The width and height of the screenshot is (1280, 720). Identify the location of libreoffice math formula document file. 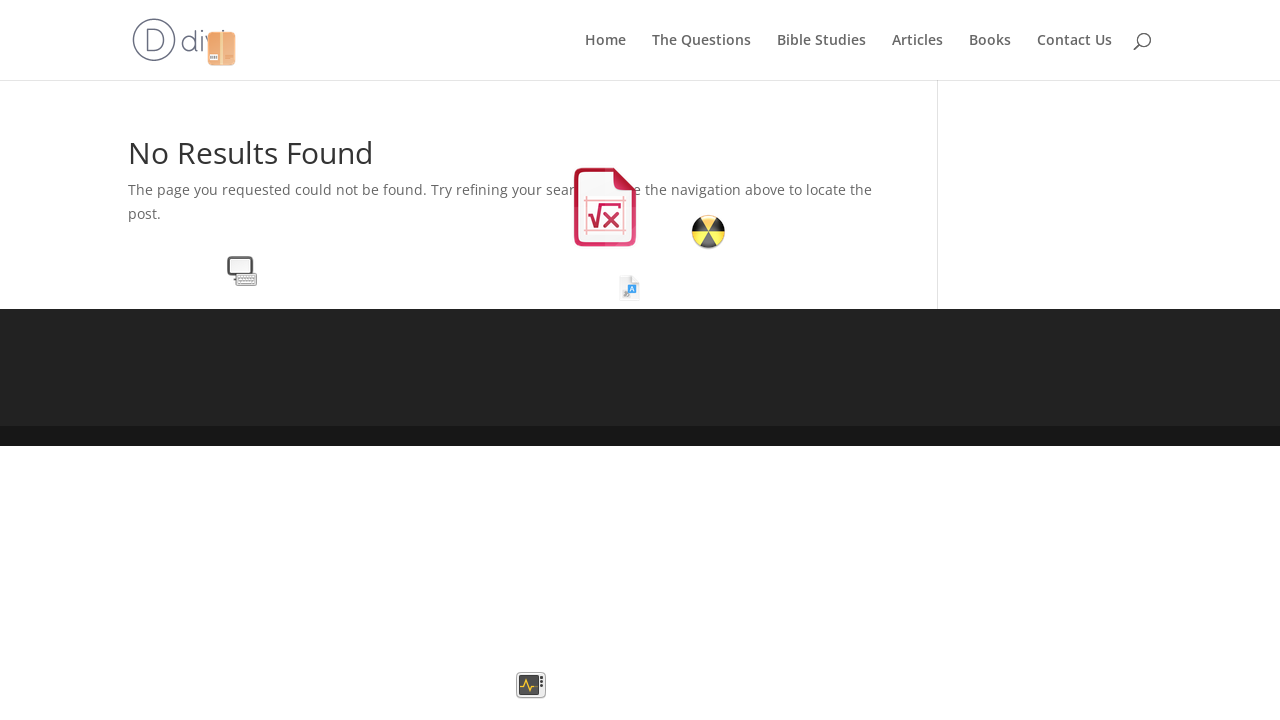
(605, 207).